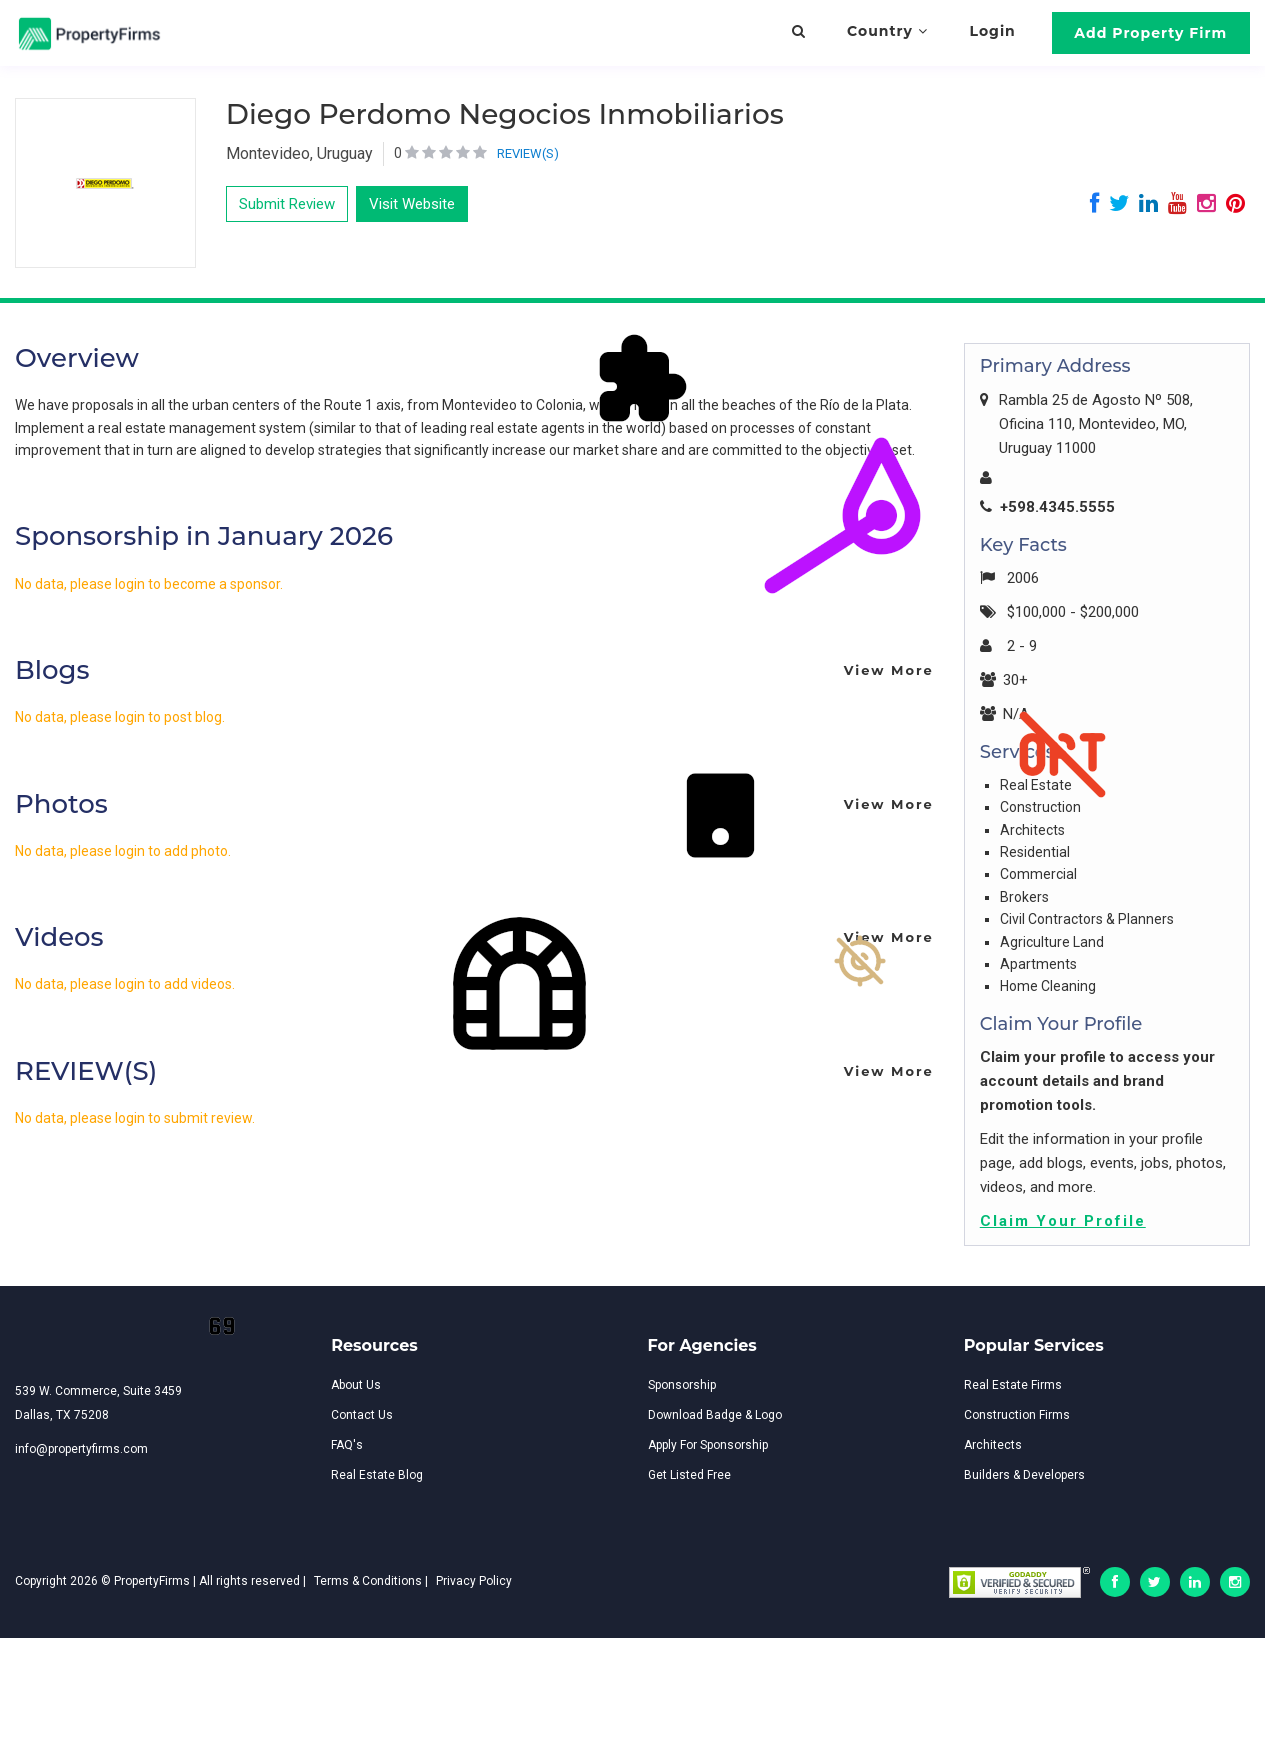  I want to click on access tablet device settings, so click(720, 815).